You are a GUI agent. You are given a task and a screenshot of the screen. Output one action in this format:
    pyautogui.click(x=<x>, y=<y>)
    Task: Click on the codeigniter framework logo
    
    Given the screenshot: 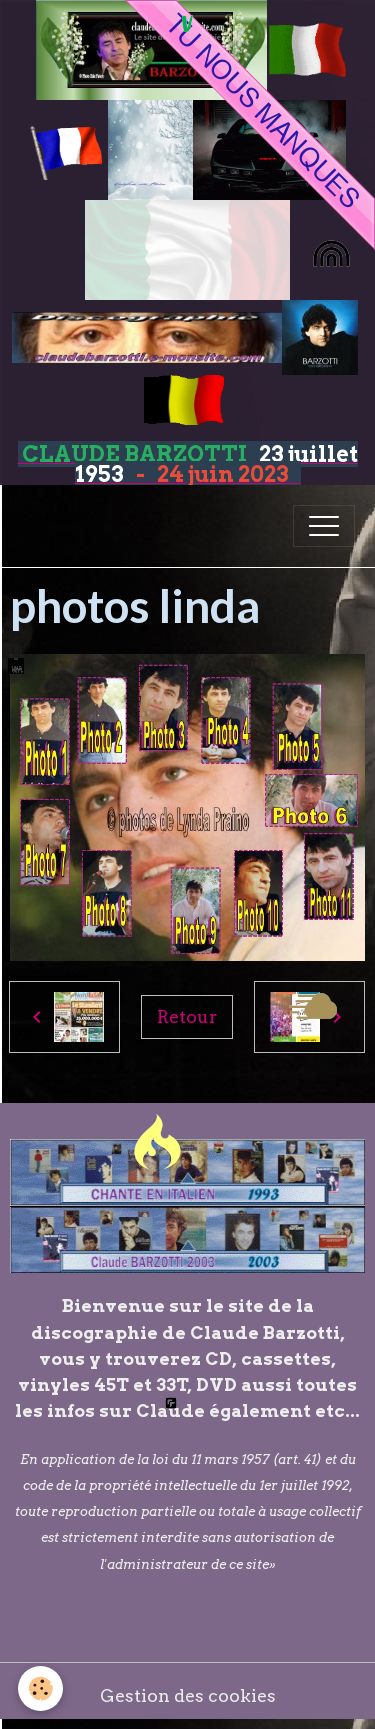 What is the action you would take?
    pyautogui.click(x=157, y=1141)
    